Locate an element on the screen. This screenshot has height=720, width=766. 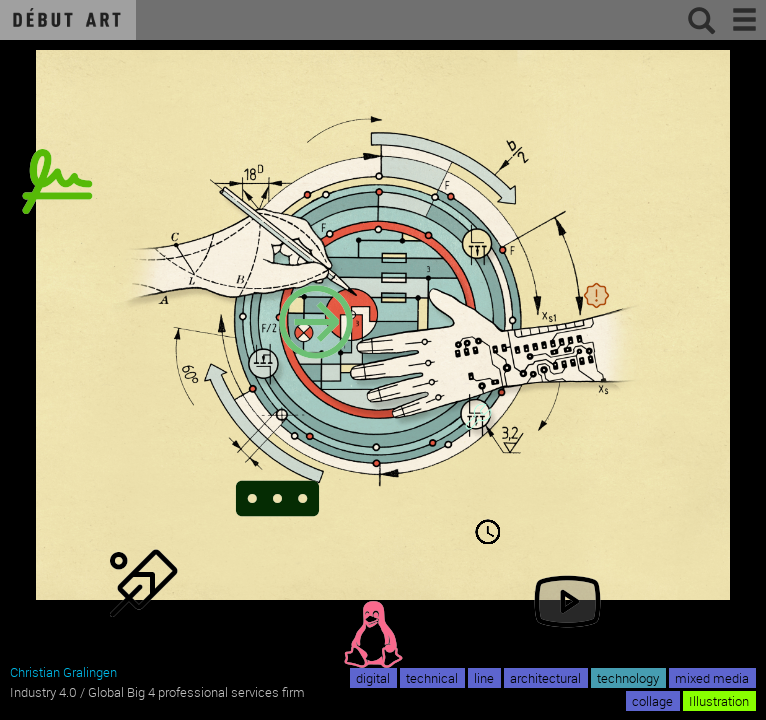
open more options menu is located at coordinates (277, 498).